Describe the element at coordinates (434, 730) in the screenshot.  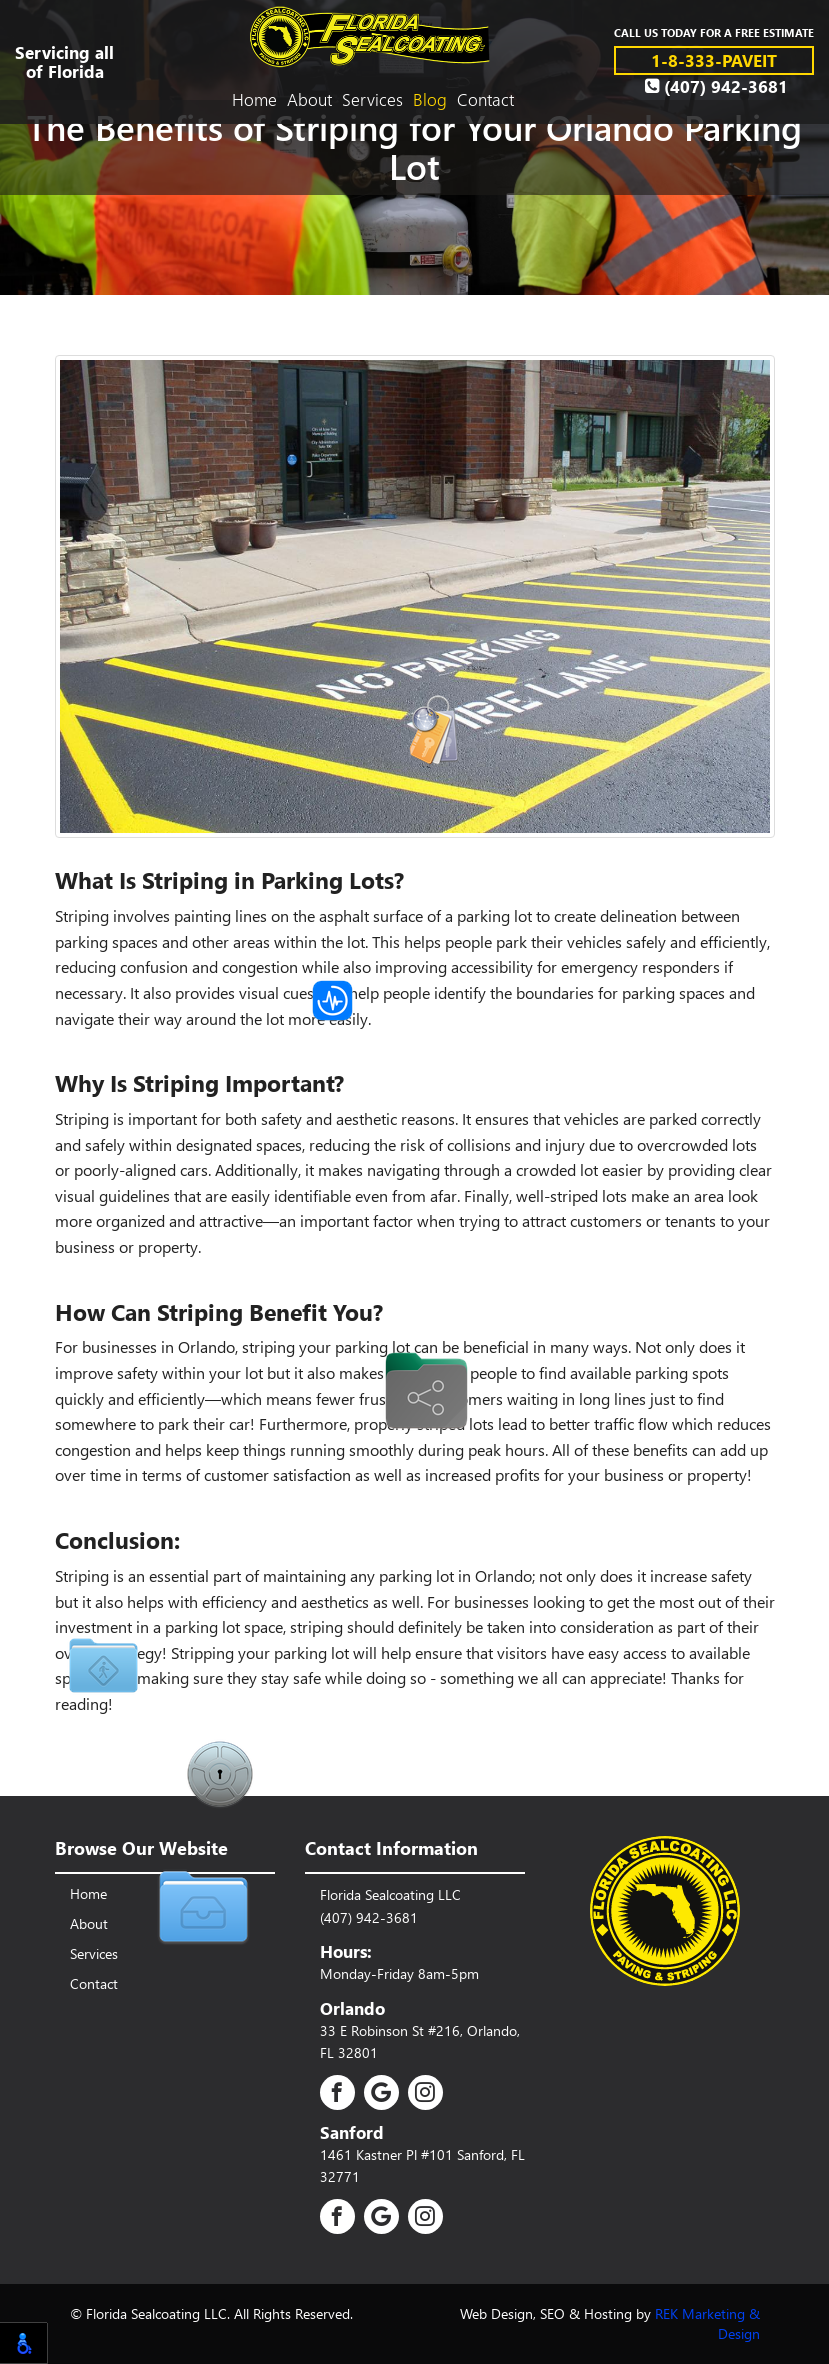
I see `manage single sign-on credentials and authentication` at that location.